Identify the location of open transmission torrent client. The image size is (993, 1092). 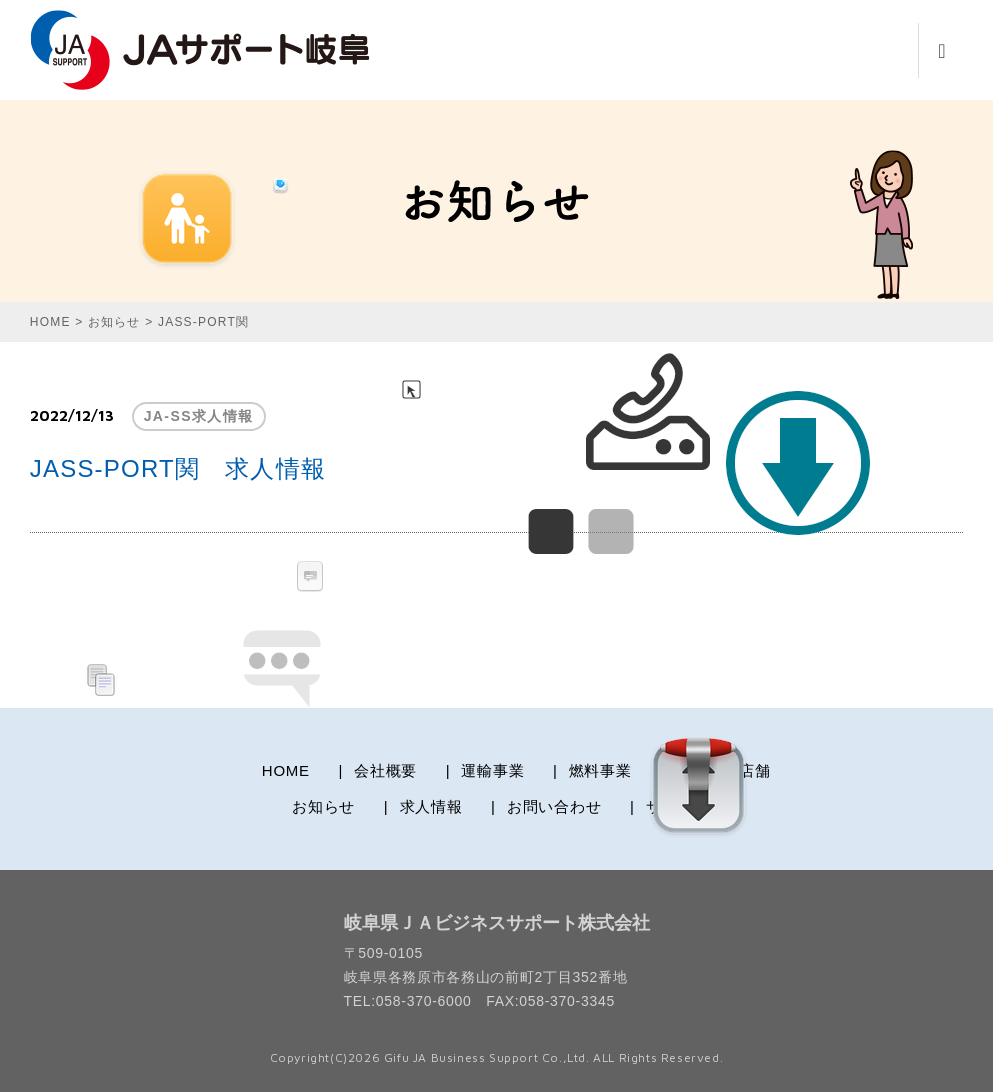
(698, 787).